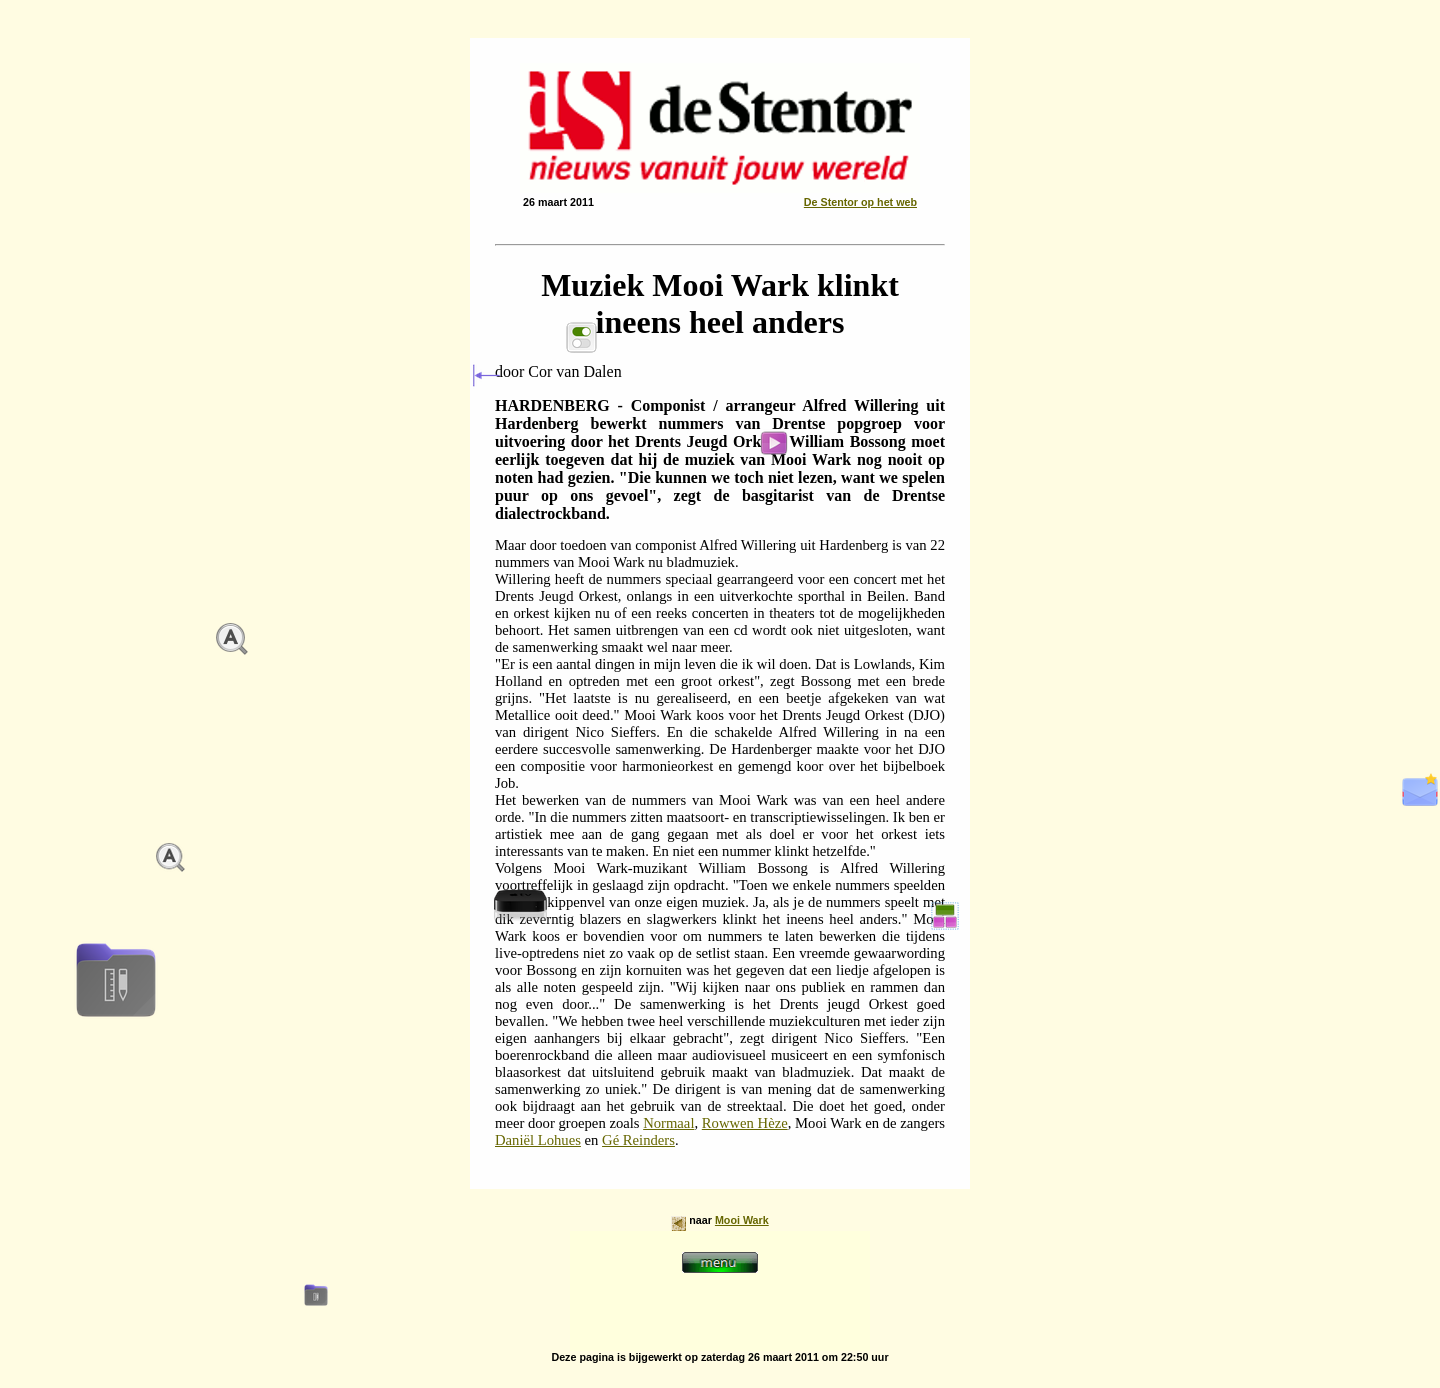  I want to click on mark email as unread, so click(1420, 792).